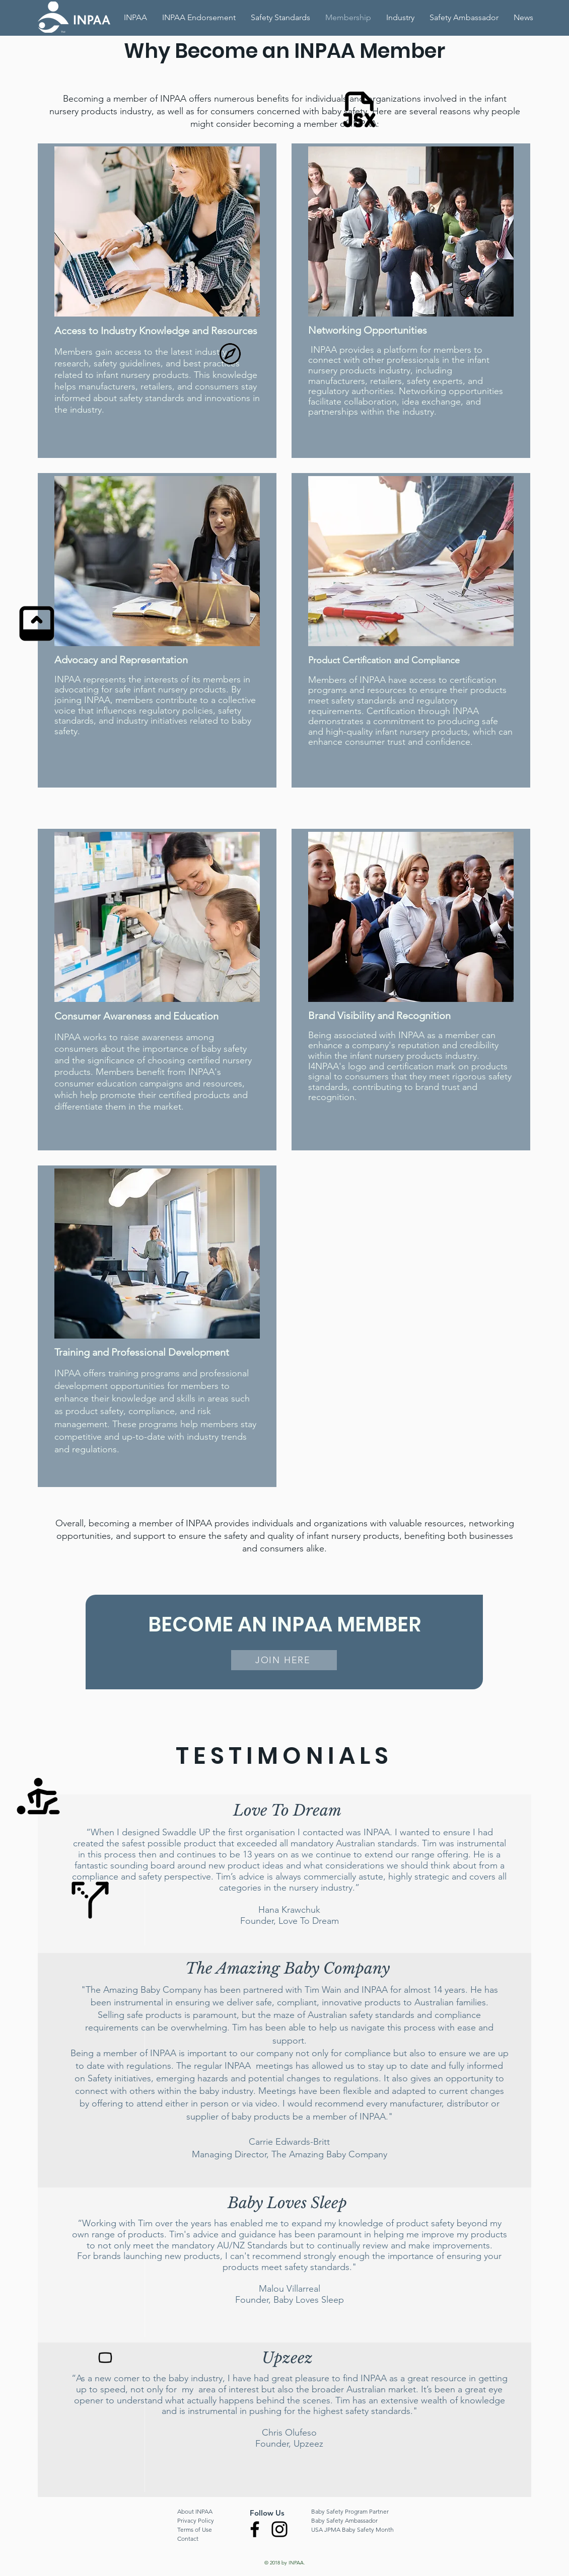  What do you see at coordinates (359, 109) in the screenshot?
I see `indicates a JSX file type` at bounding box center [359, 109].